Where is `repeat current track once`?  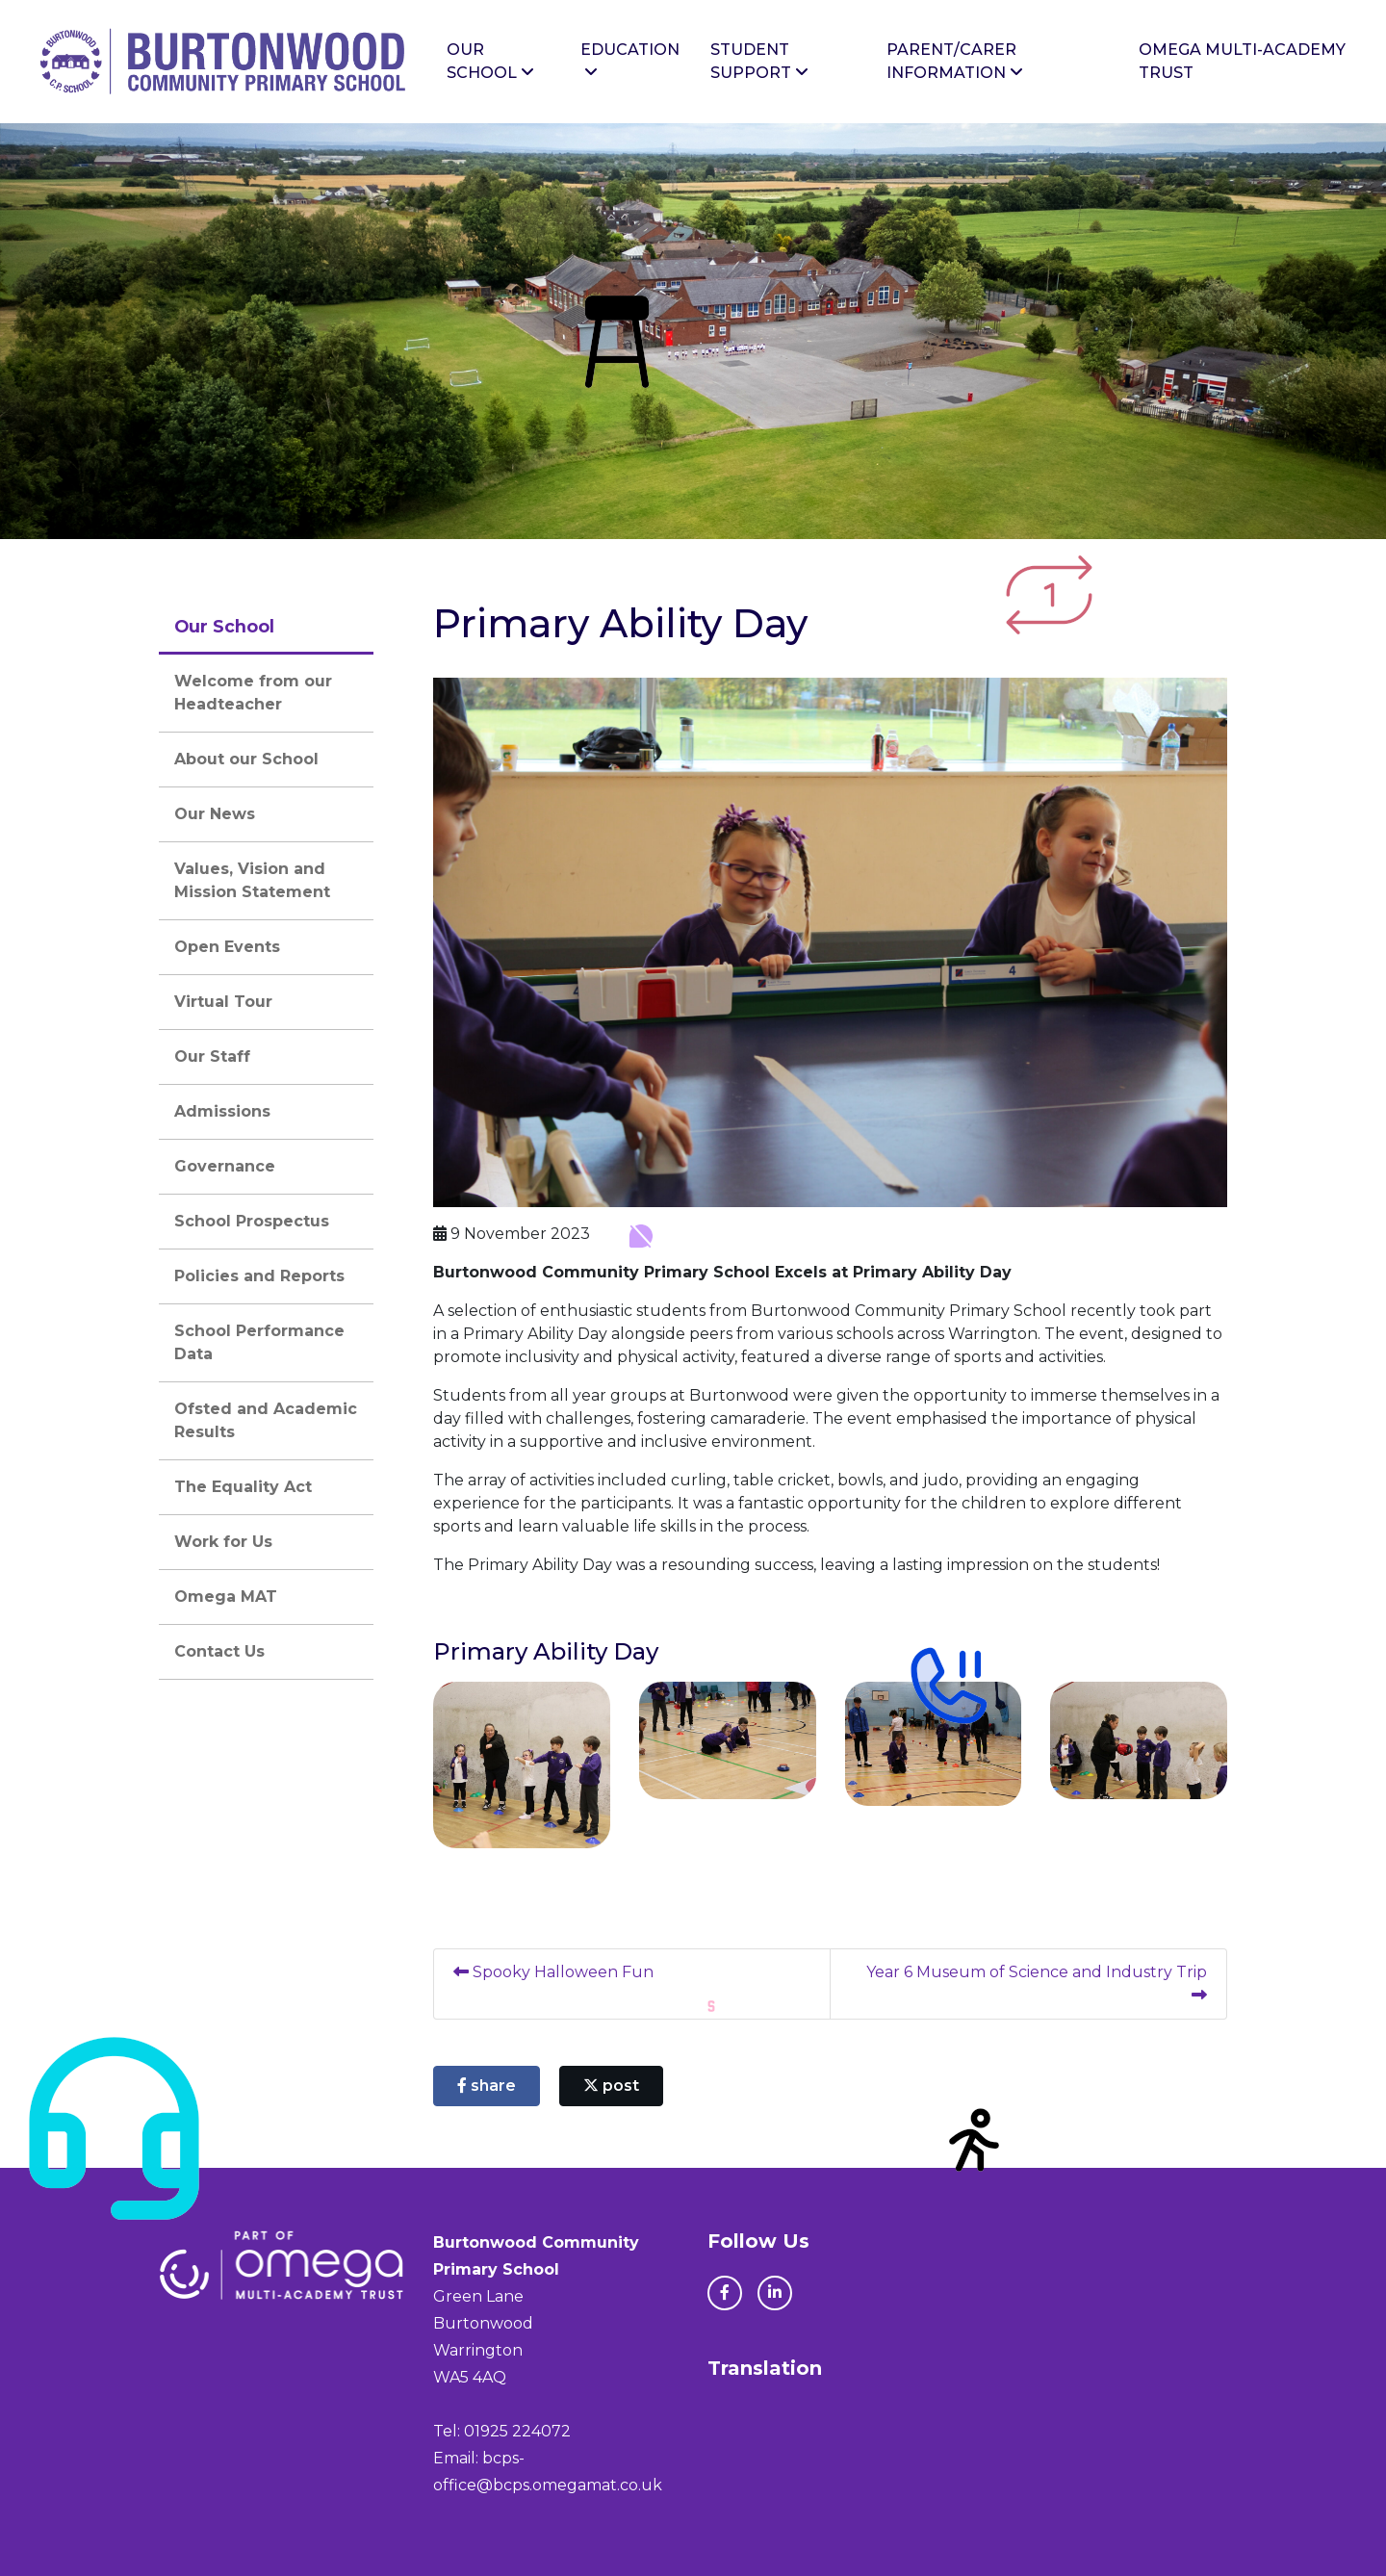 repeat current track once is located at coordinates (1049, 595).